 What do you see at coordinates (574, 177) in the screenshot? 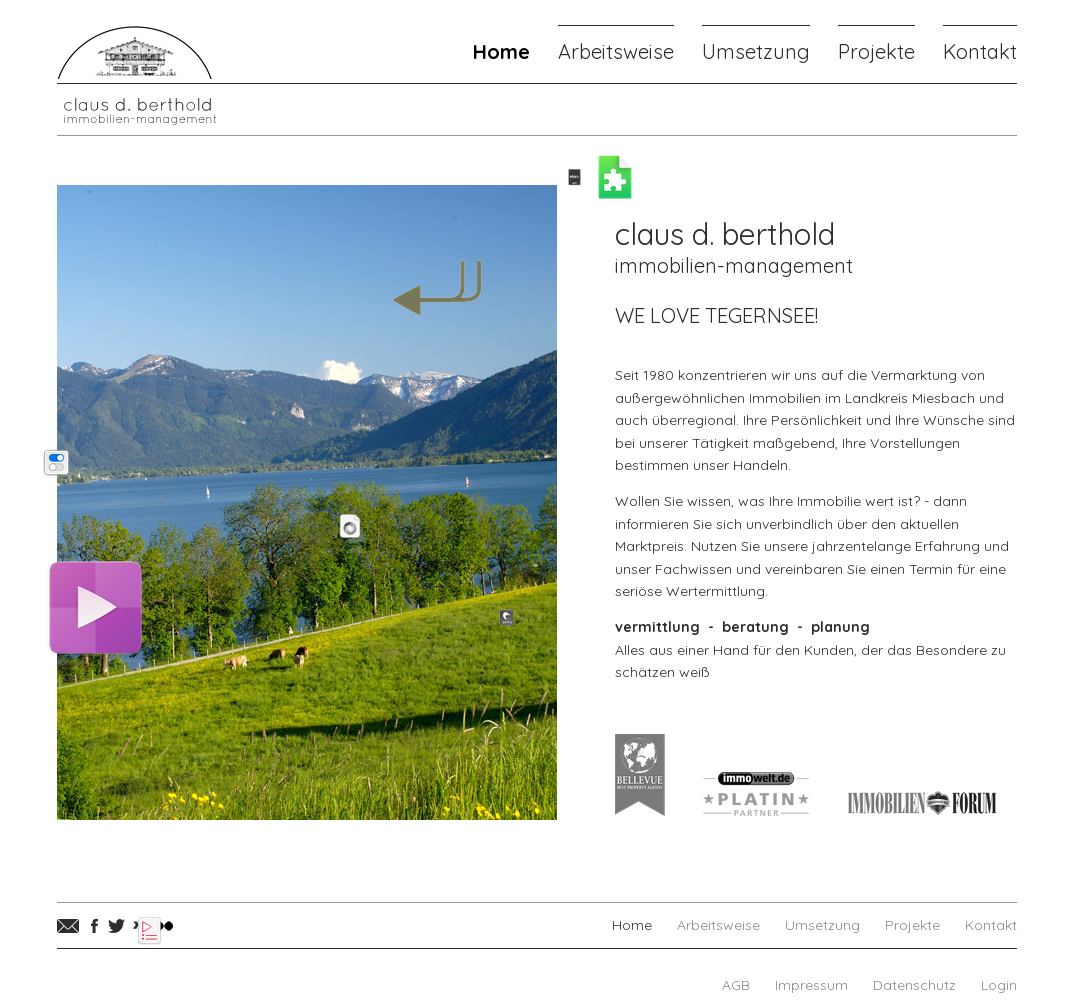
I see `an AIFF audio file in GarageBand or Logic Pro` at bounding box center [574, 177].